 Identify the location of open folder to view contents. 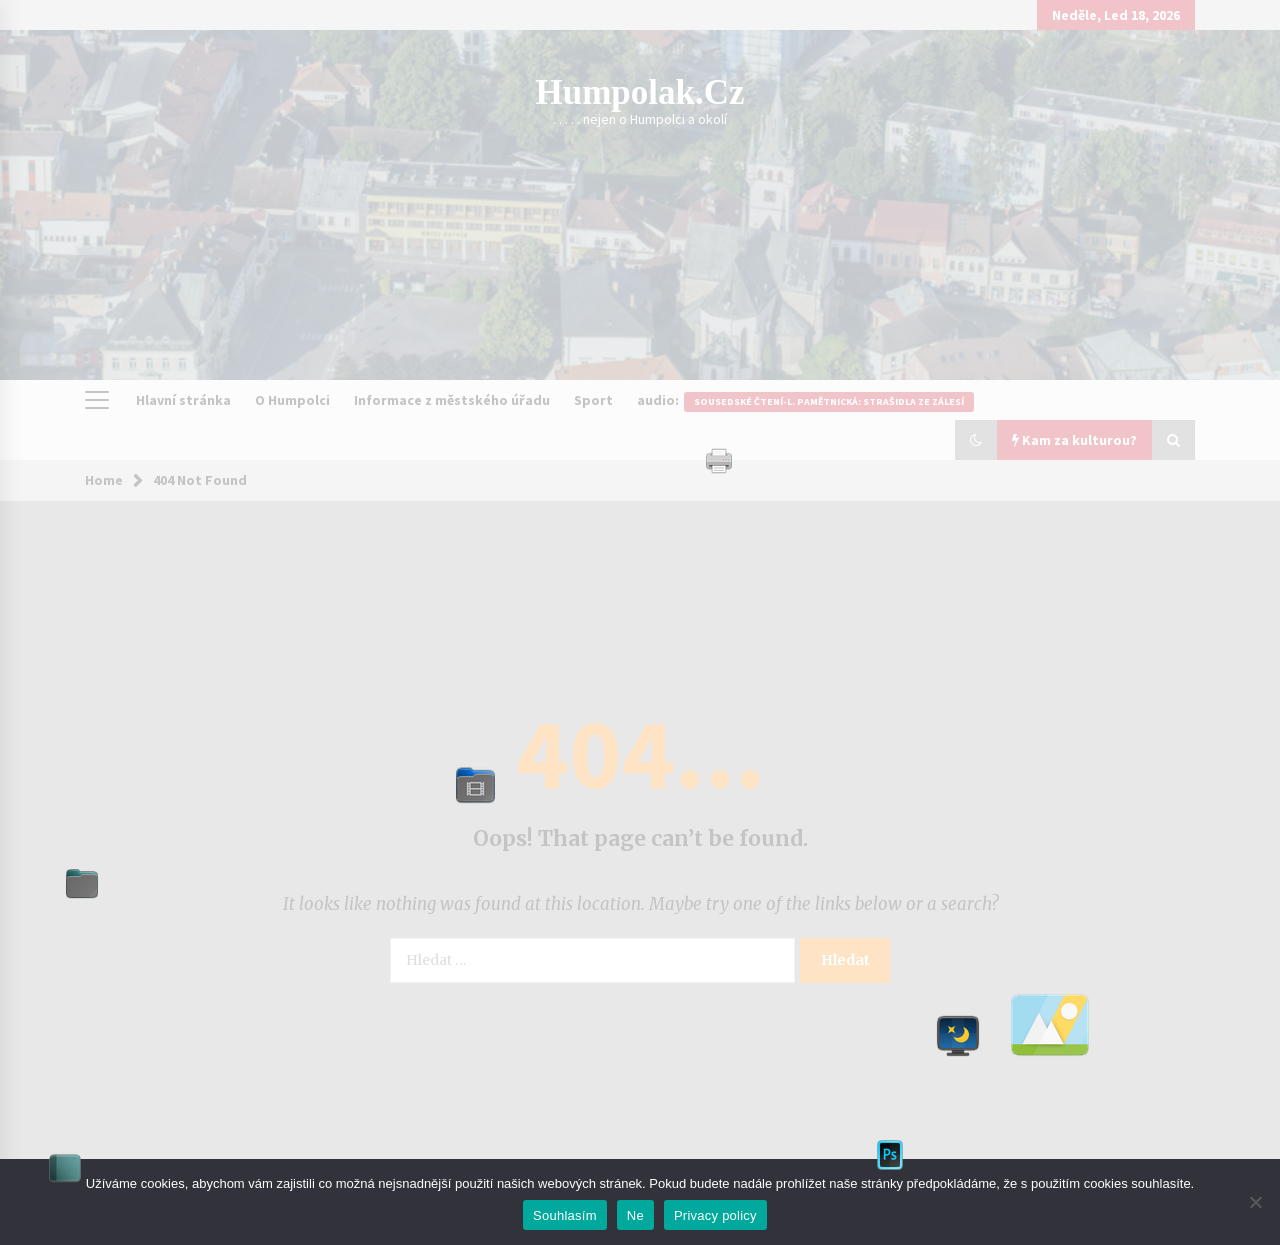
(82, 883).